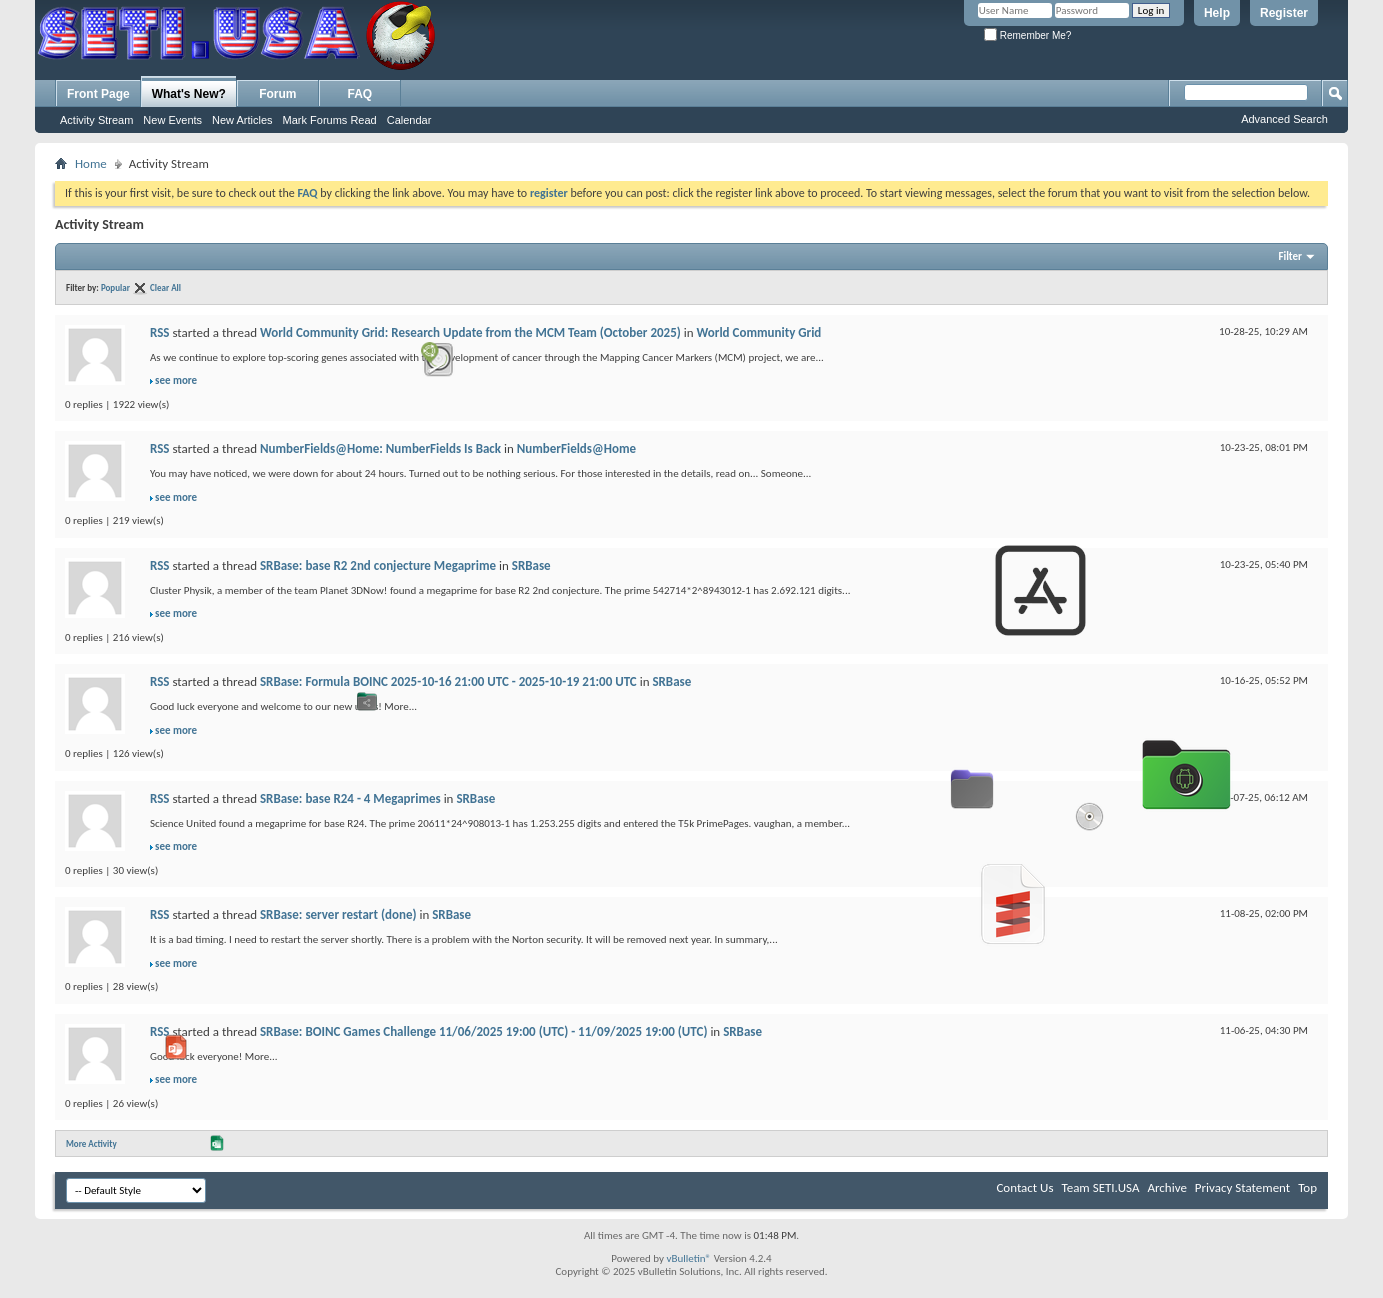 The width and height of the screenshot is (1383, 1298). What do you see at coordinates (1013, 904) in the screenshot?
I see `a scala programming language source file` at bounding box center [1013, 904].